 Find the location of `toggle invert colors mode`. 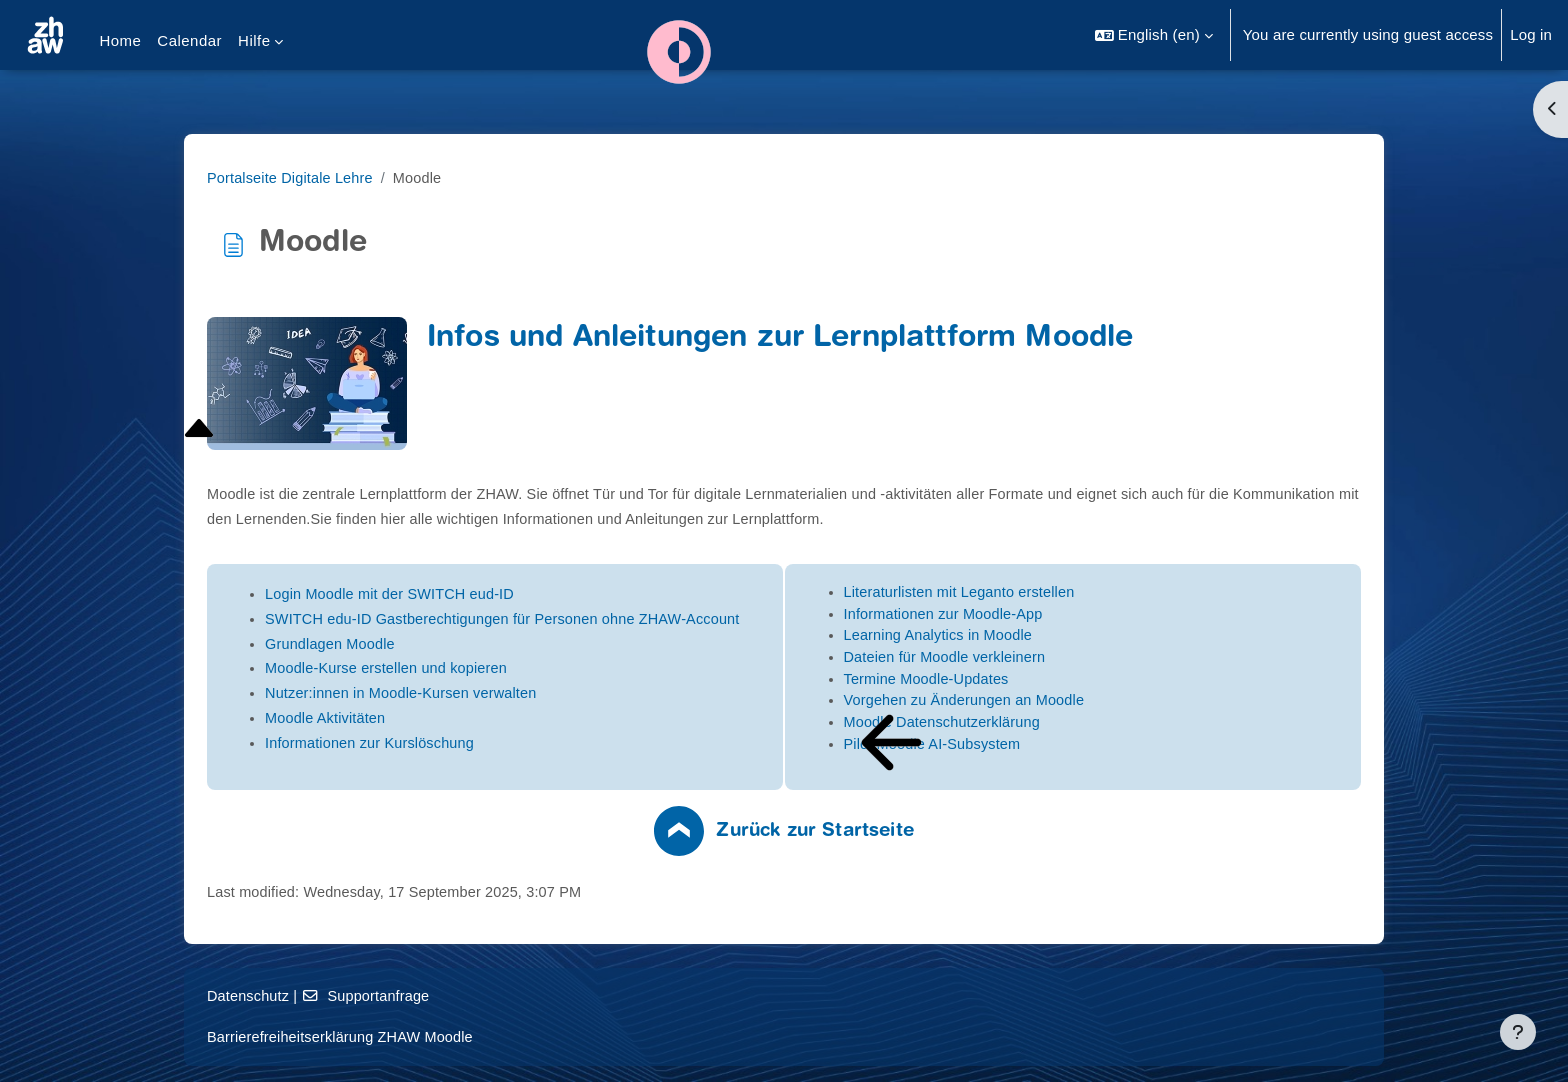

toggle invert colors mode is located at coordinates (679, 52).